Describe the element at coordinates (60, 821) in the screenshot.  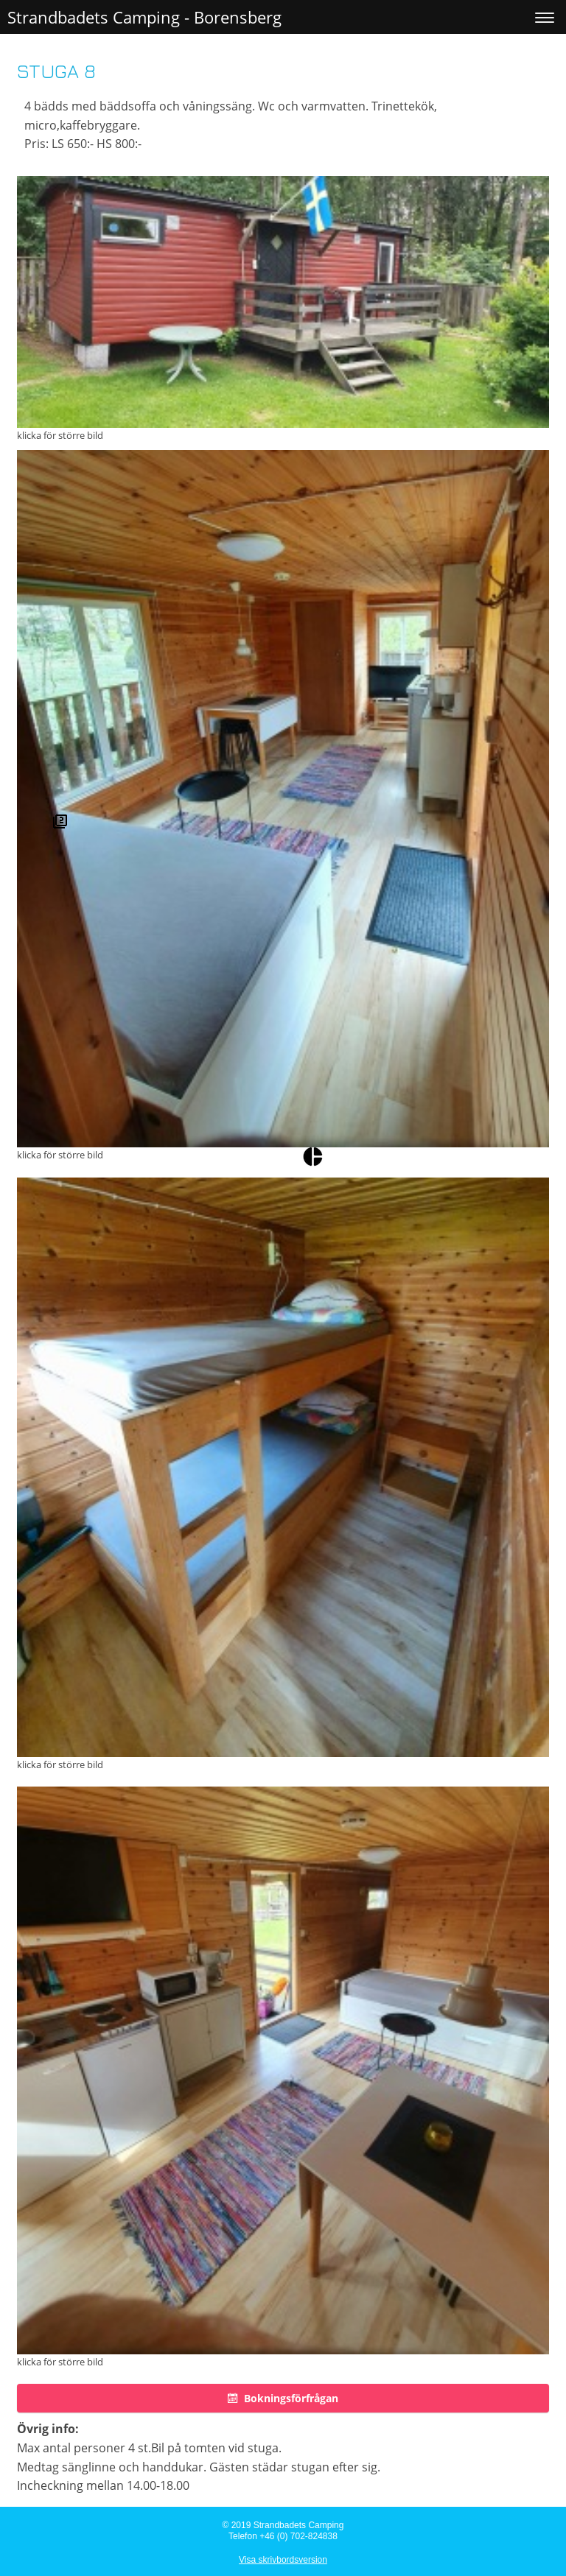
I see `indicates 2 items selected or stacked` at that location.